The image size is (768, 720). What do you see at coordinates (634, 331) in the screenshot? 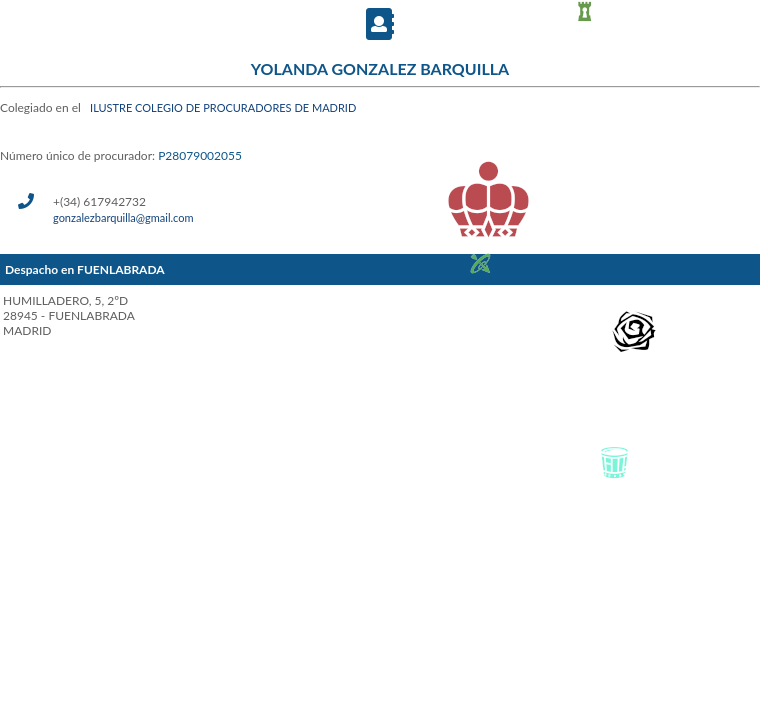
I see `indicates empty state or no results found` at bounding box center [634, 331].